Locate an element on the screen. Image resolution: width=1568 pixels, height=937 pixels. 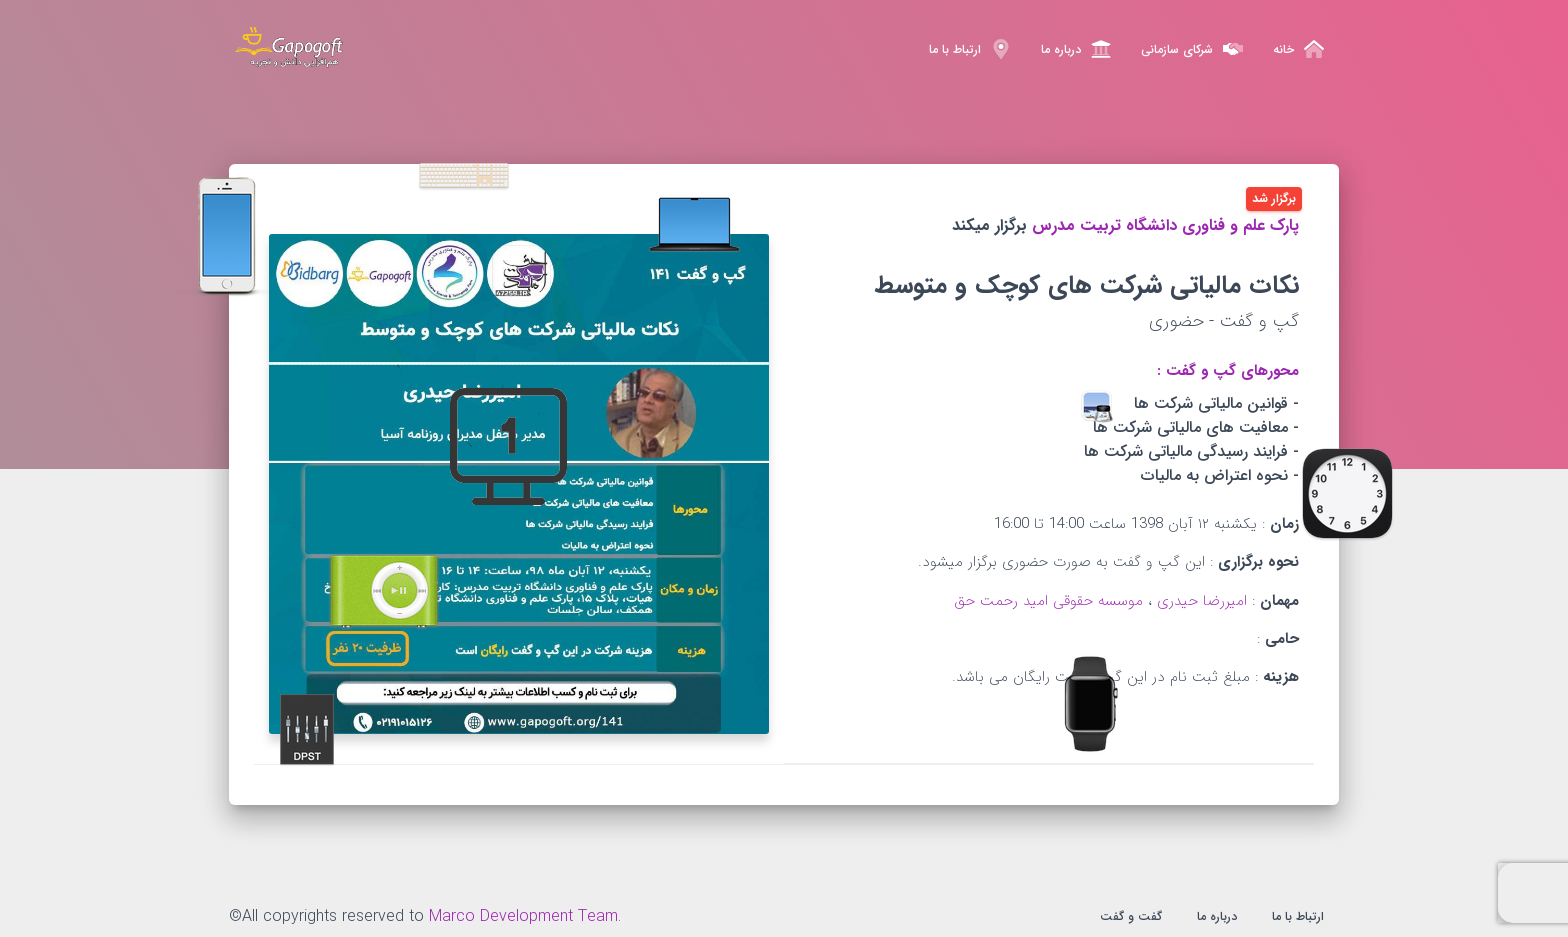
connect a bluetooth keyboard is located at coordinates (464, 175).